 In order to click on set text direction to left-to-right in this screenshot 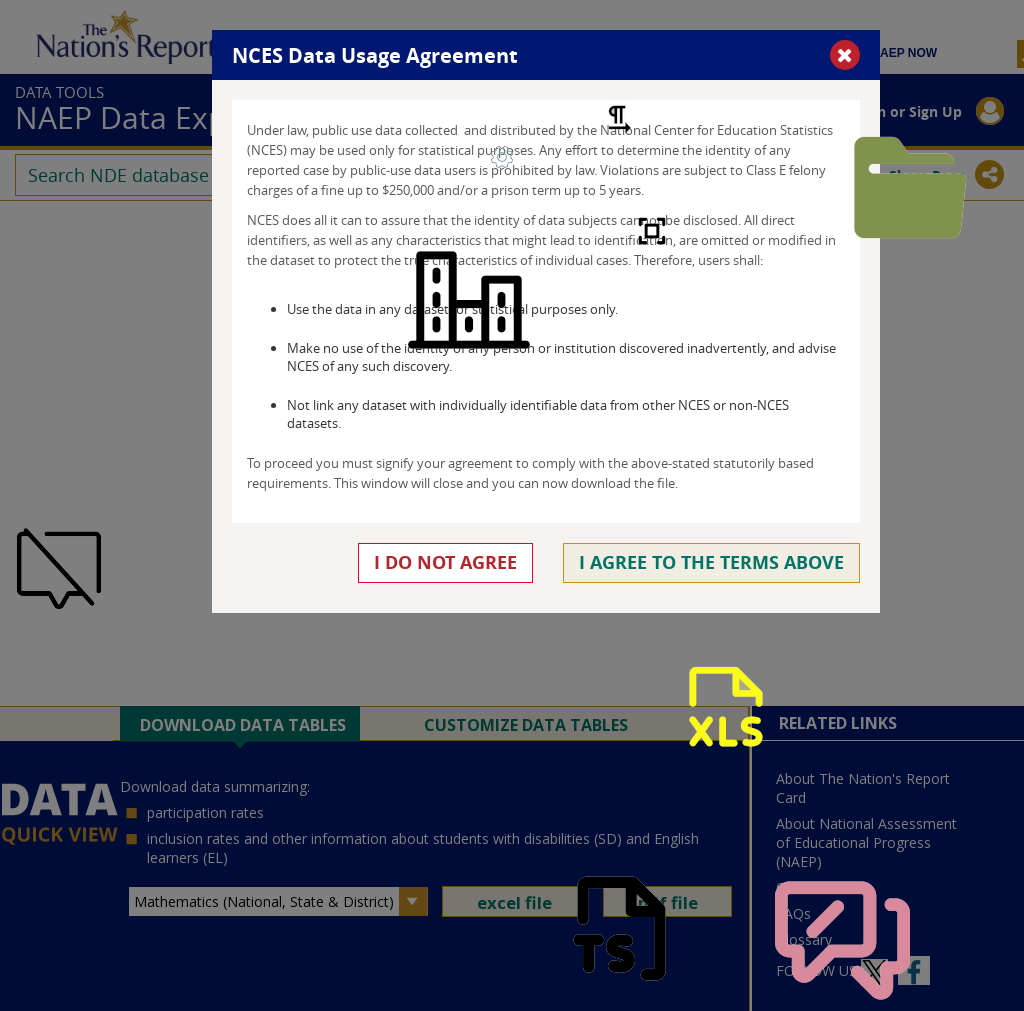, I will do `click(618, 119)`.